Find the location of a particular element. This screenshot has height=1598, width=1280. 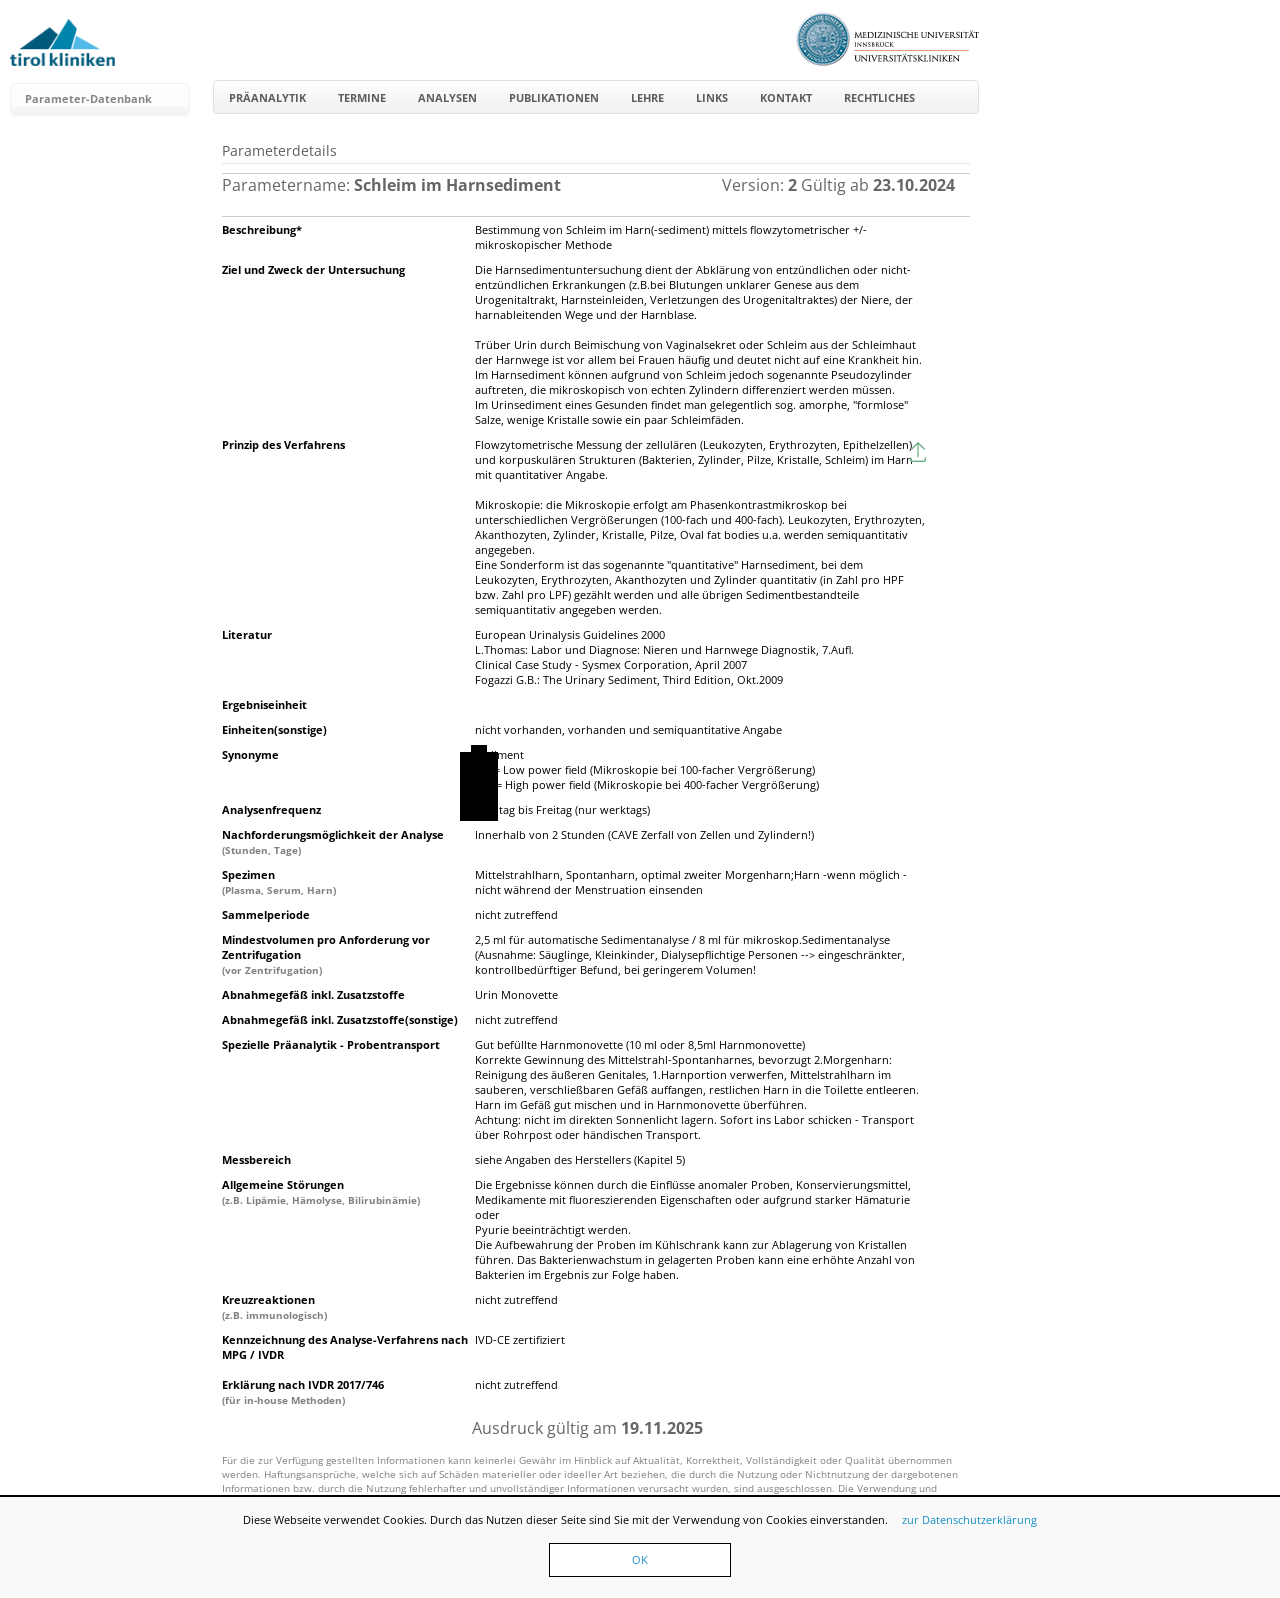

upload a file or document is located at coordinates (918, 452).